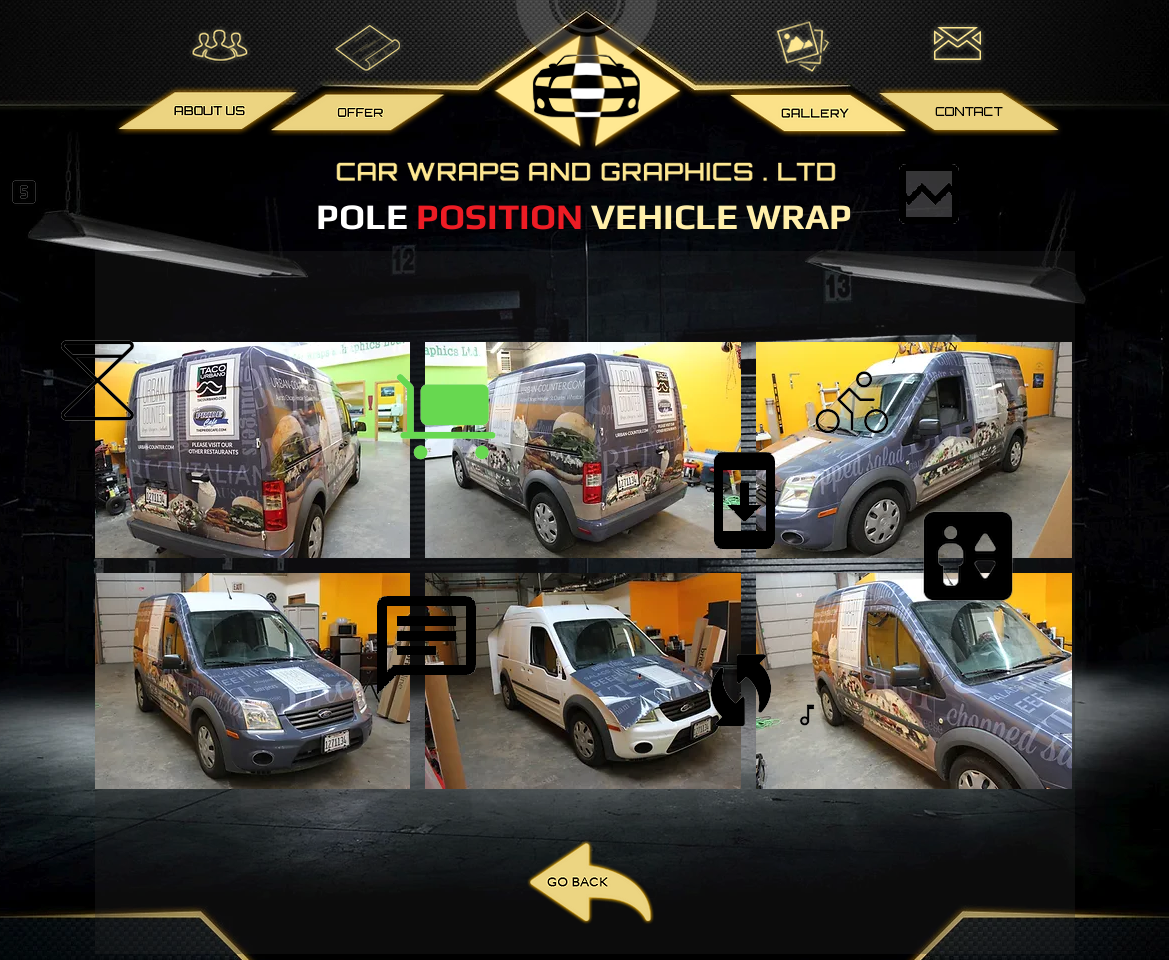 Image resolution: width=1169 pixels, height=960 pixels. What do you see at coordinates (97, 380) in the screenshot?
I see `indicates high time remaining` at bounding box center [97, 380].